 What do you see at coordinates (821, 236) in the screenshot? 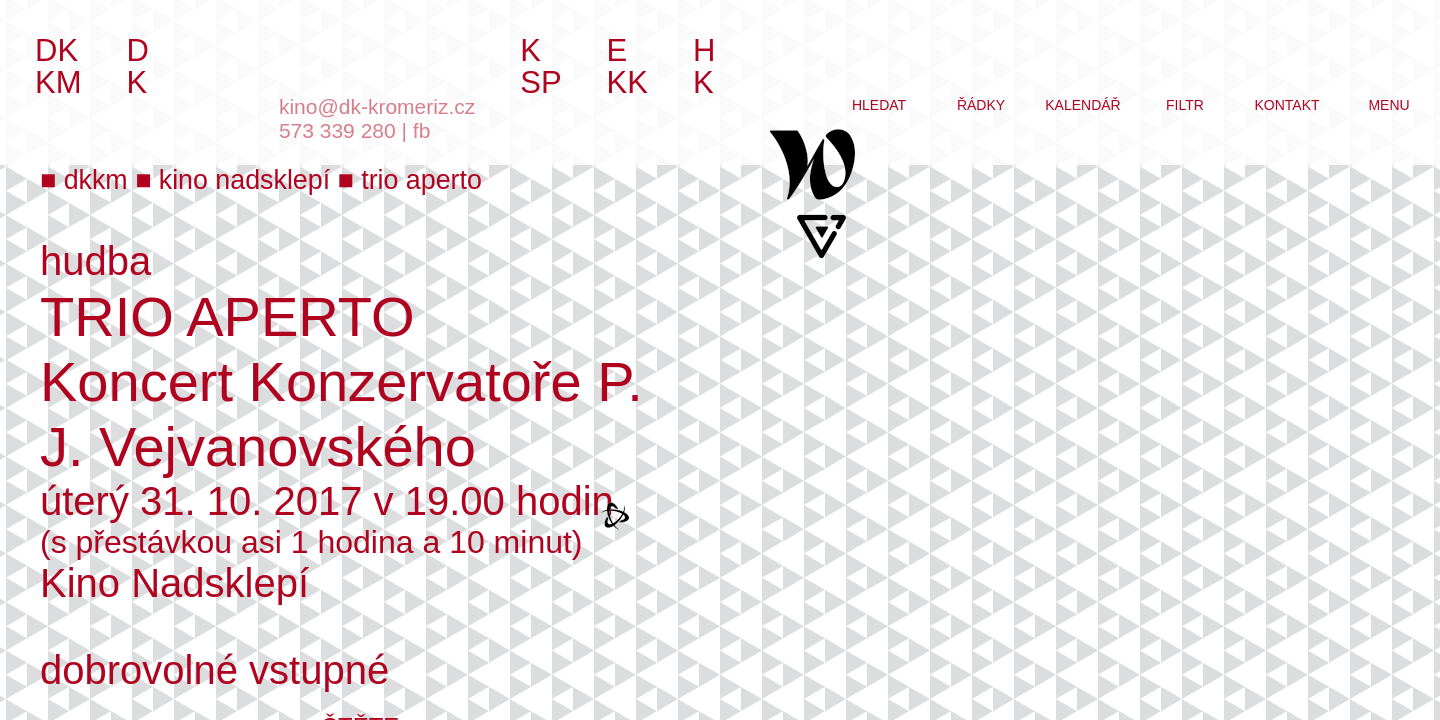
I see `navigate to AntV data visualization library` at bounding box center [821, 236].